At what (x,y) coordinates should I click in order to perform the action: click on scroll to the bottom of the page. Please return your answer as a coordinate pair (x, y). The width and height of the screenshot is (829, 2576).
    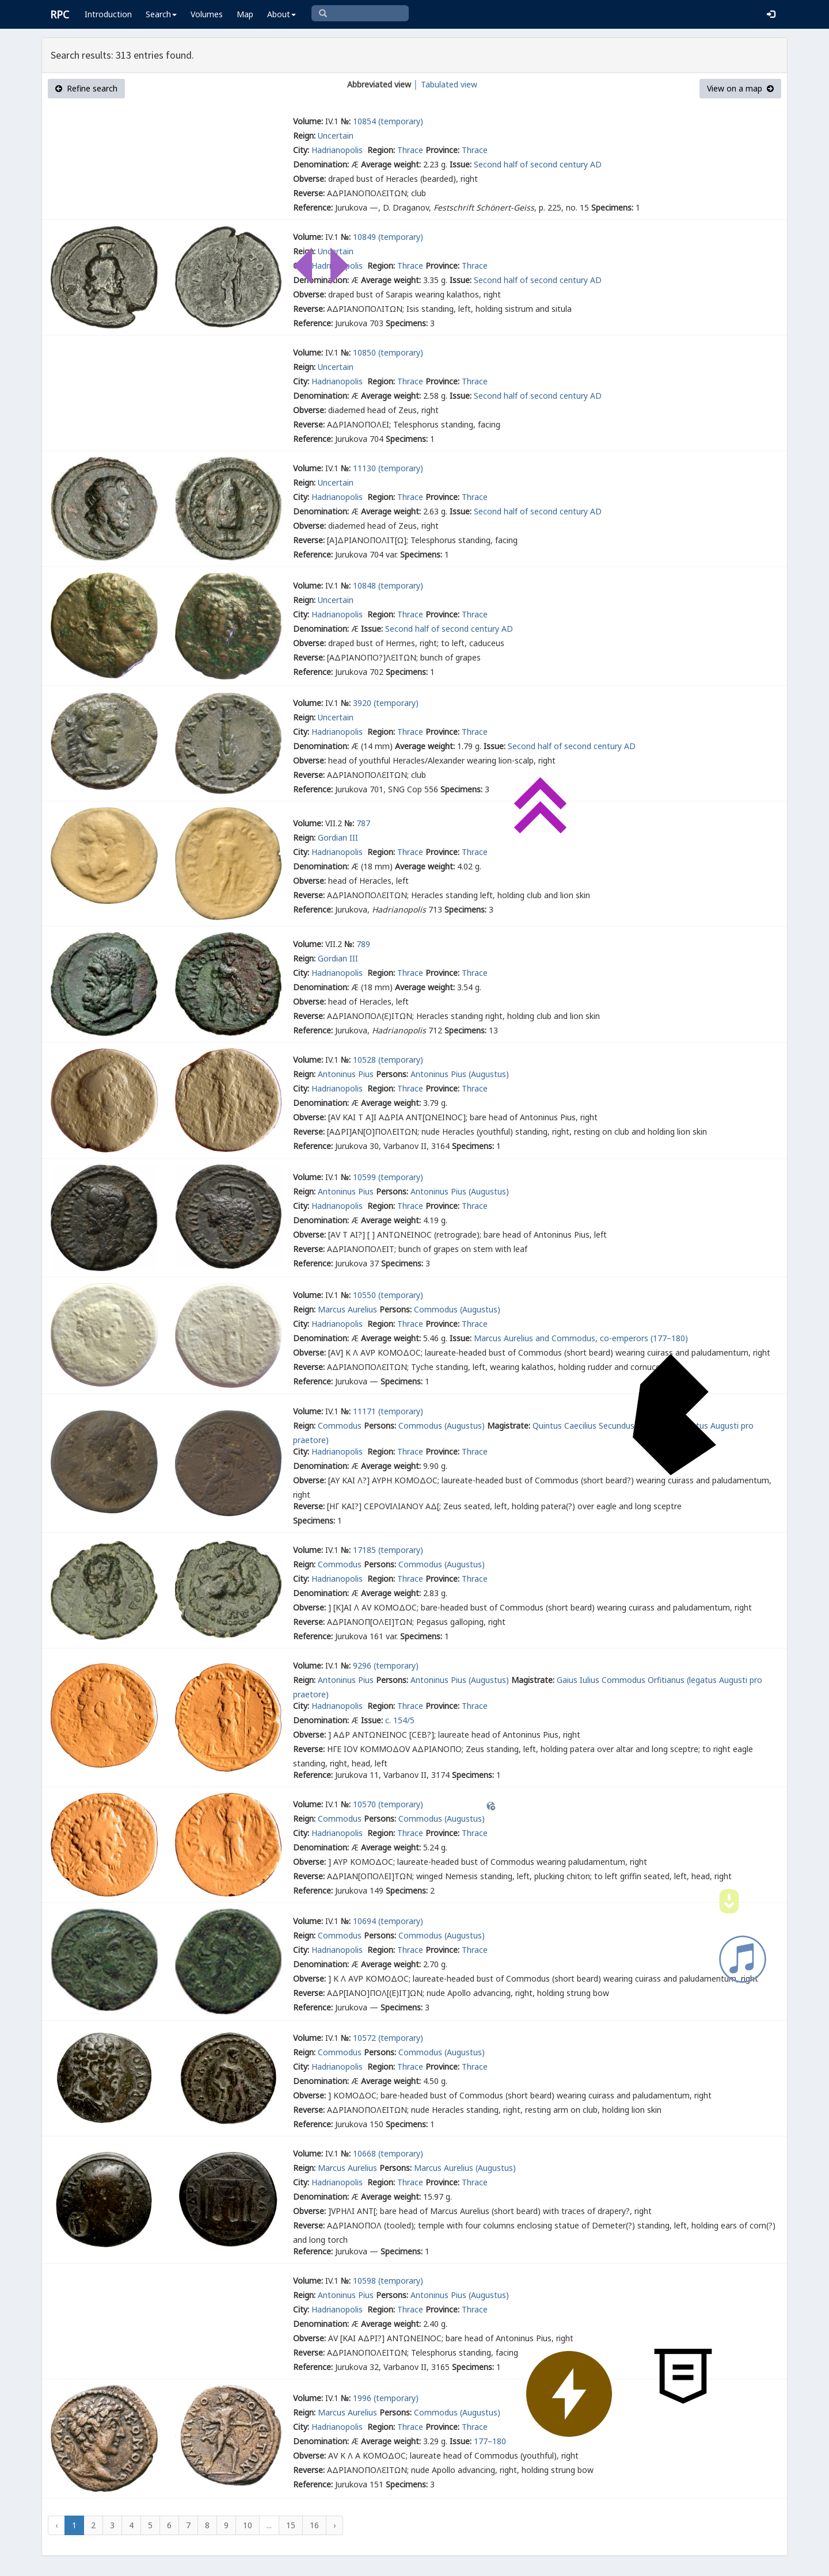
    Looking at the image, I should click on (729, 1901).